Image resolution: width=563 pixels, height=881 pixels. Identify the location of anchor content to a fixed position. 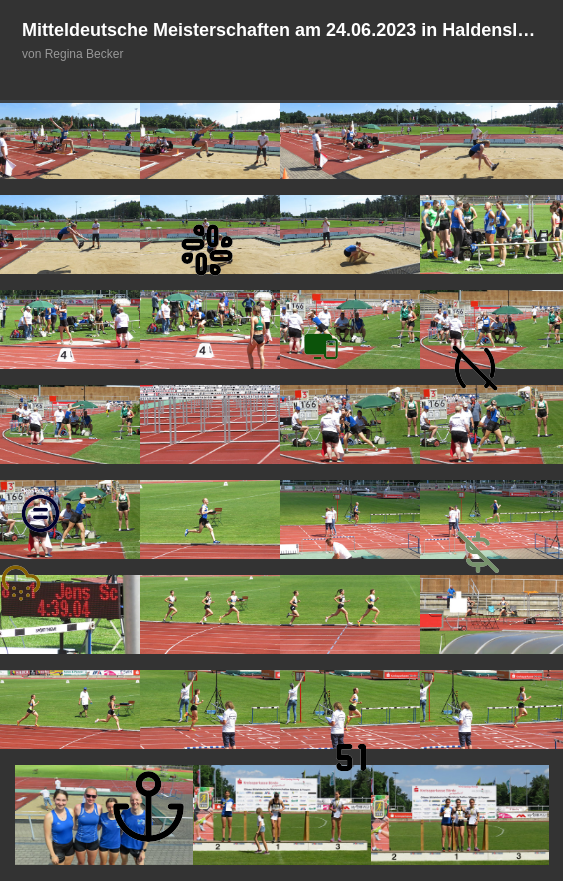
(148, 806).